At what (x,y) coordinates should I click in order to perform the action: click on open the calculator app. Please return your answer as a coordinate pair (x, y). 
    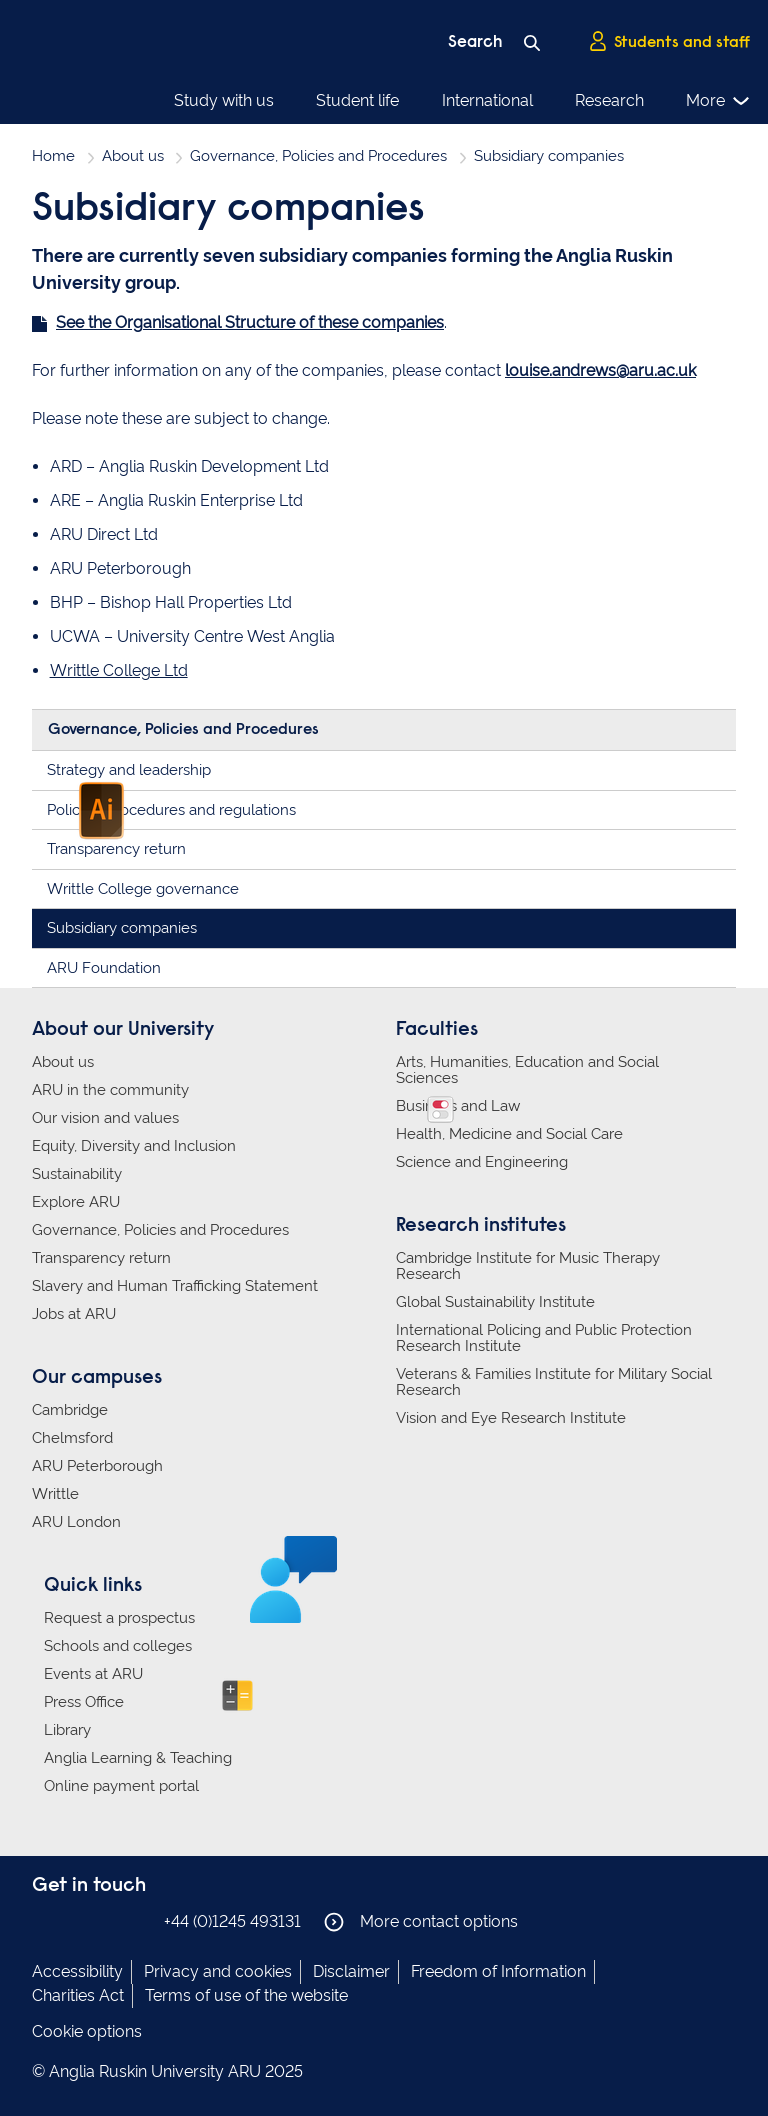
    Looking at the image, I should click on (237, 1695).